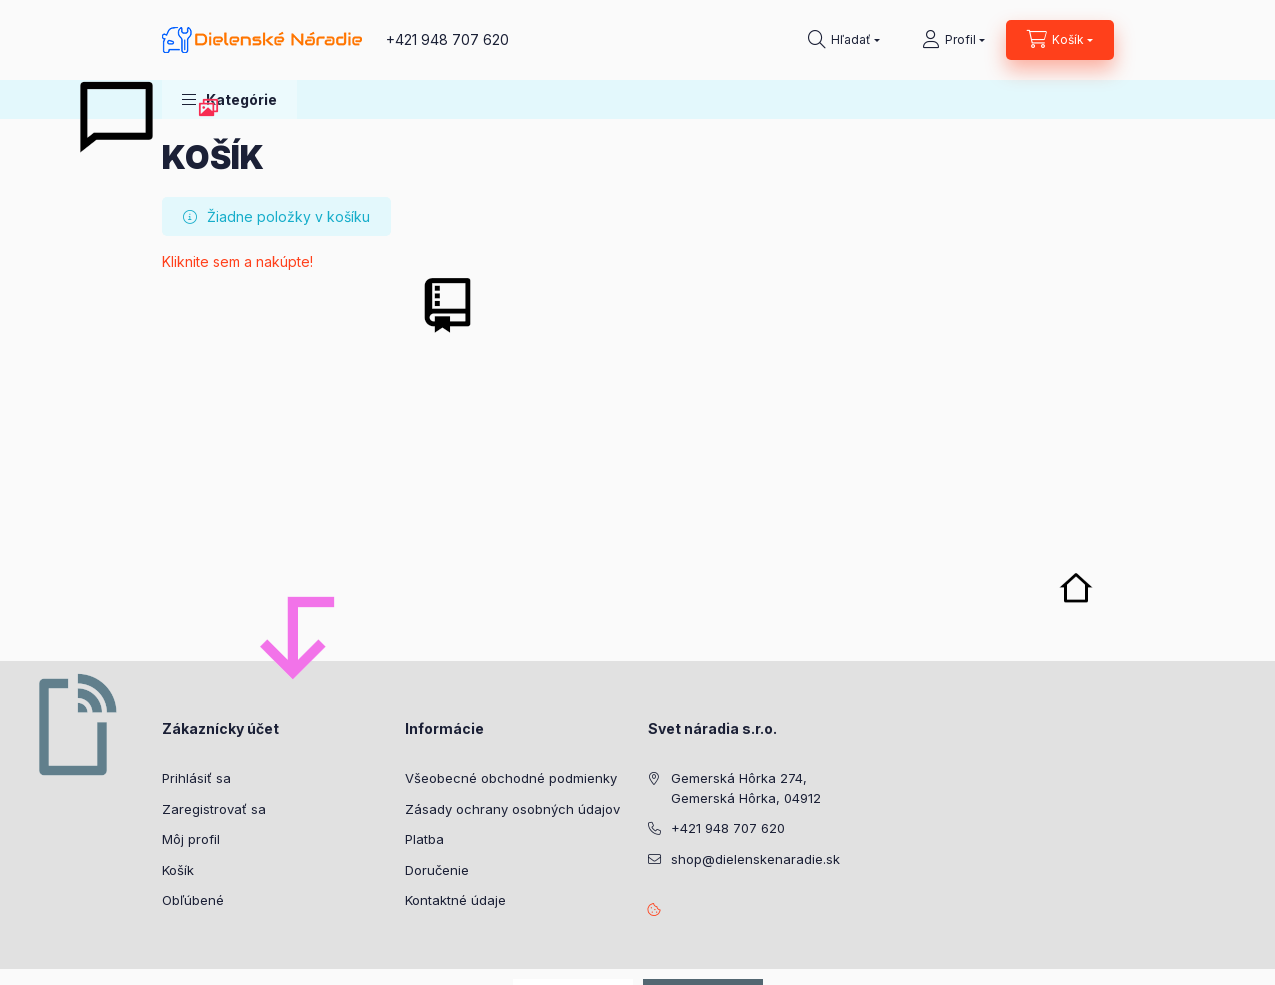  What do you see at coordinates (298, 633) in the screenshot?
I see `navigate back and down in a menu hierarchy` at bounding box center [298, 633].